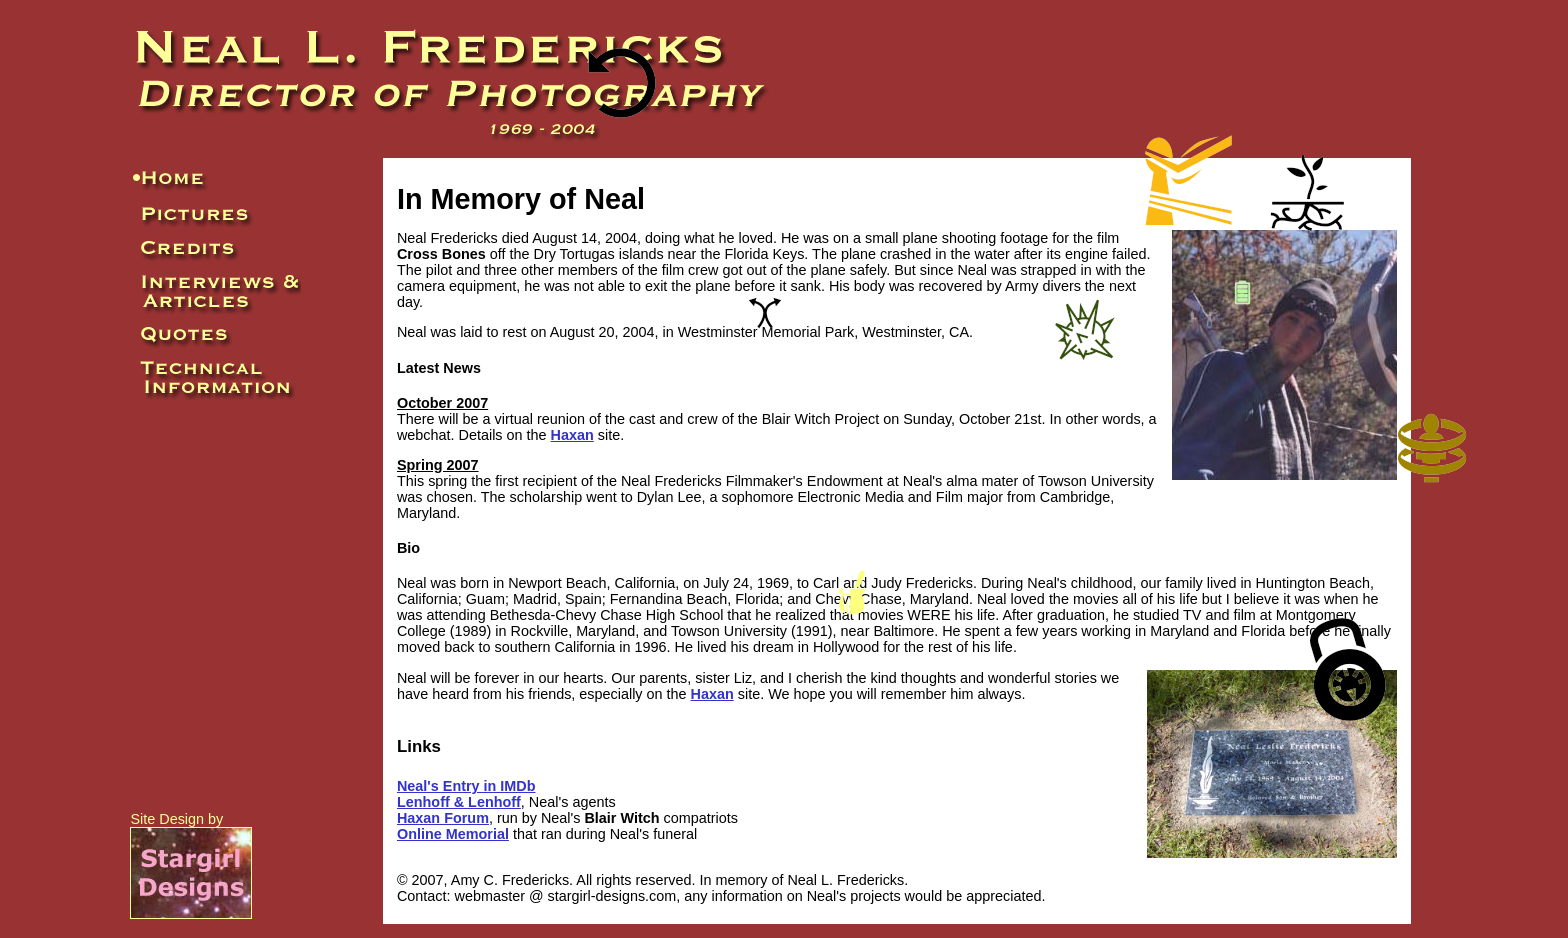 The image size is (1568, 938). What do you see at coordinates (765, 313) in the screenshot?
I see `split or divide content into multiple paths` at bounding box center [765, 313].